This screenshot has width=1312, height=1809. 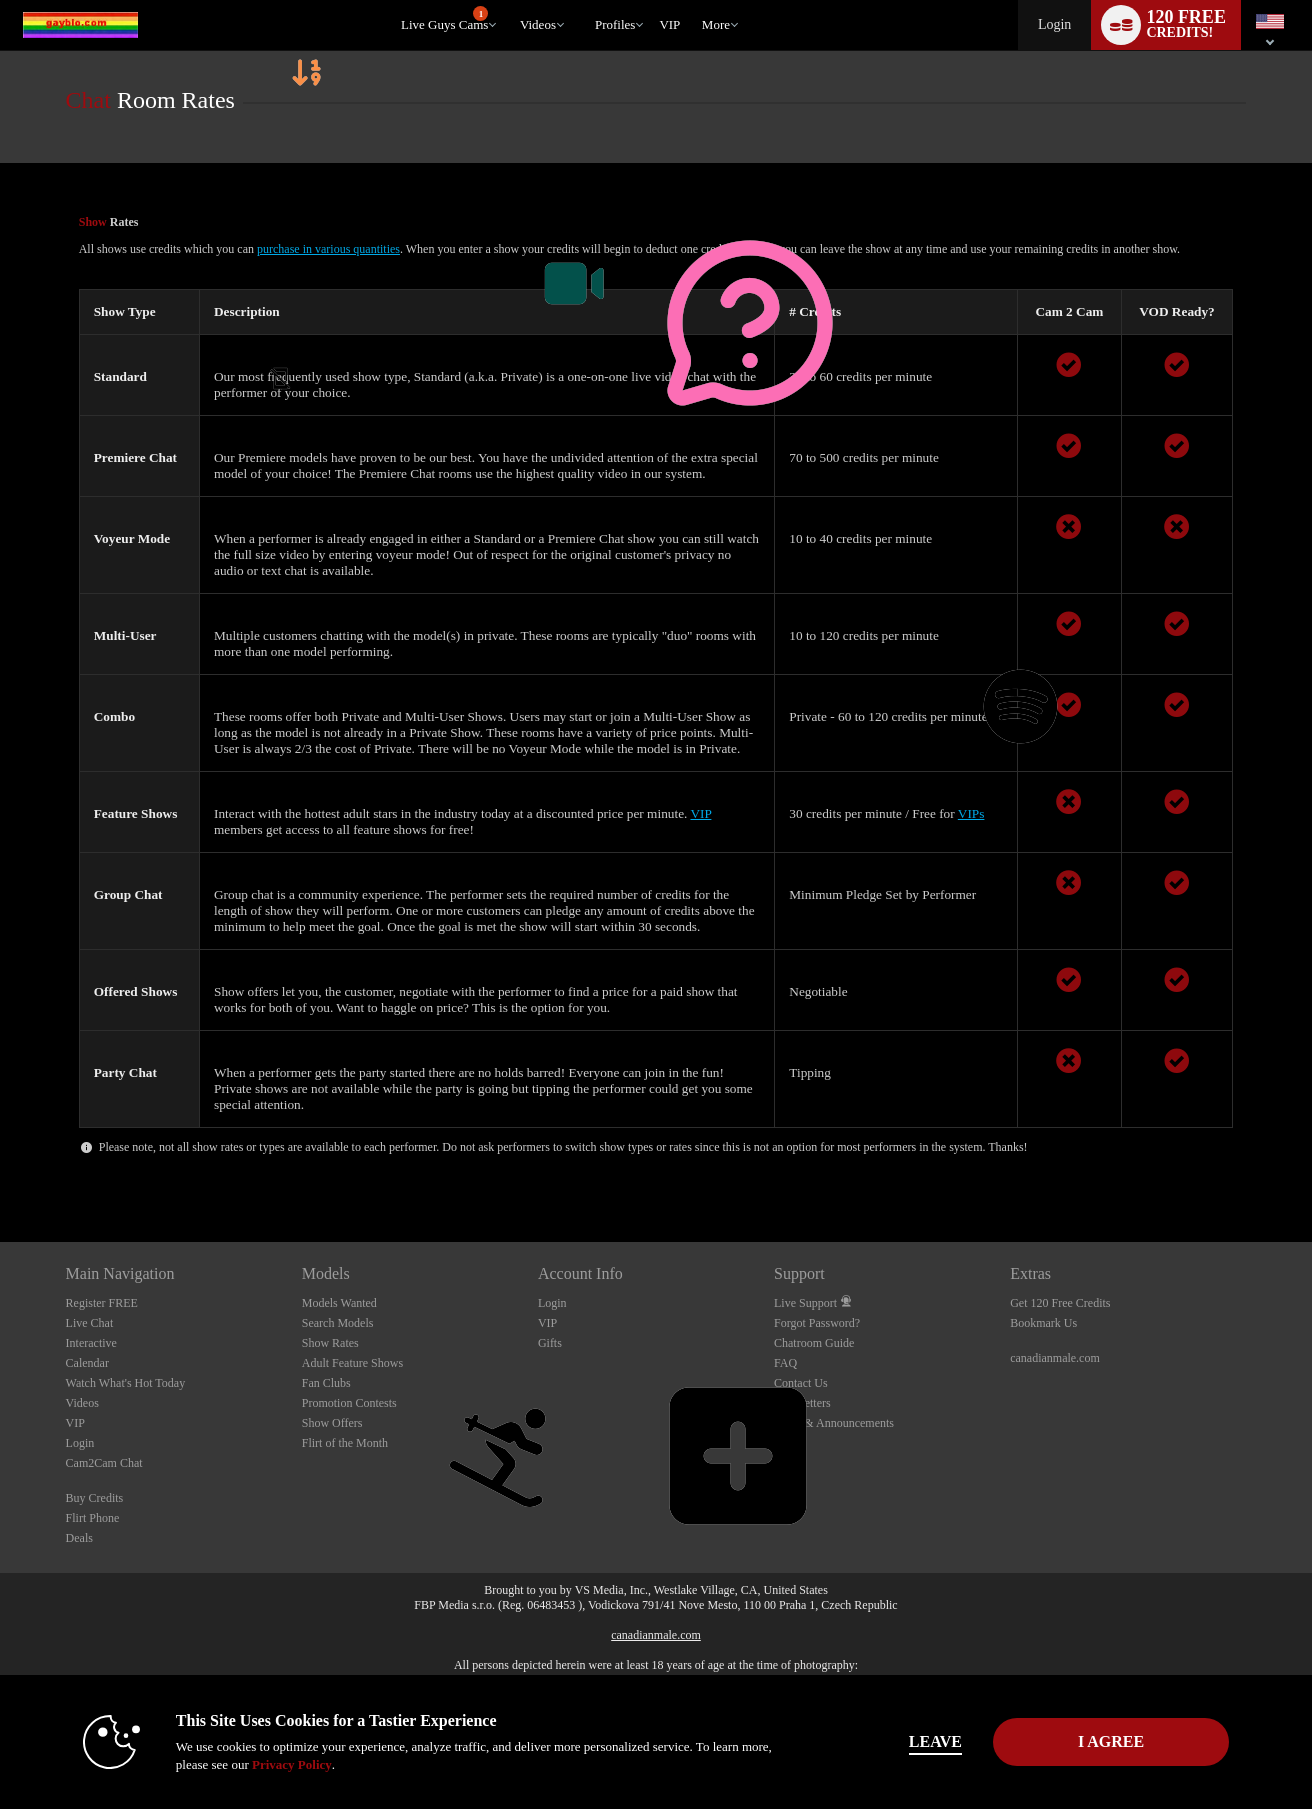 I want to click on open spotify, so click(x=1020, y=706).